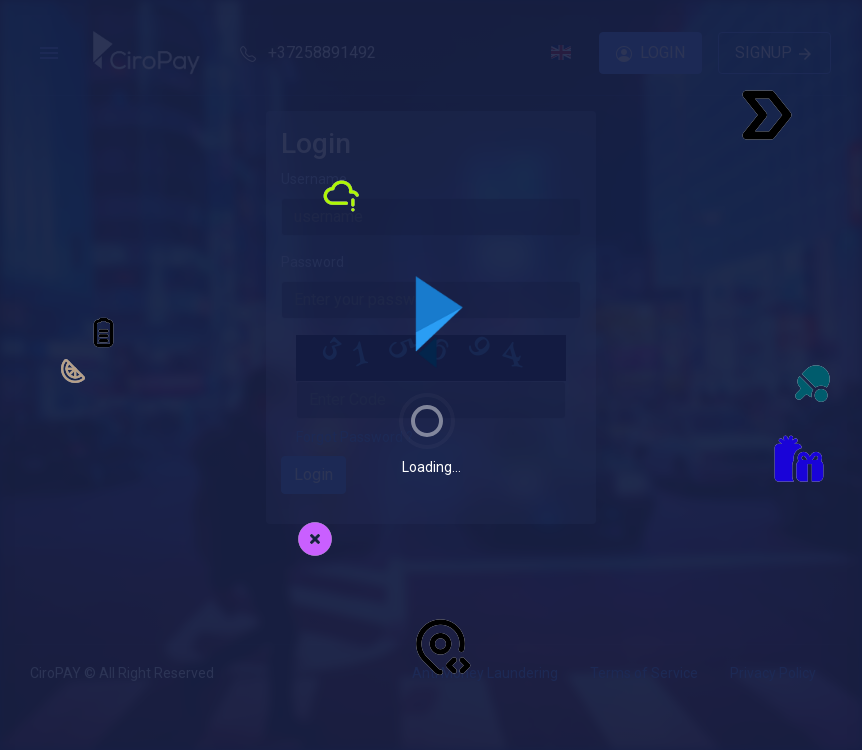 The width and height of the screenshot is (862, 750). What do you see at coordinates (315, 539) in the screenshot?
I see `close or dismiss a dialog` at bounding box center [315, 539].